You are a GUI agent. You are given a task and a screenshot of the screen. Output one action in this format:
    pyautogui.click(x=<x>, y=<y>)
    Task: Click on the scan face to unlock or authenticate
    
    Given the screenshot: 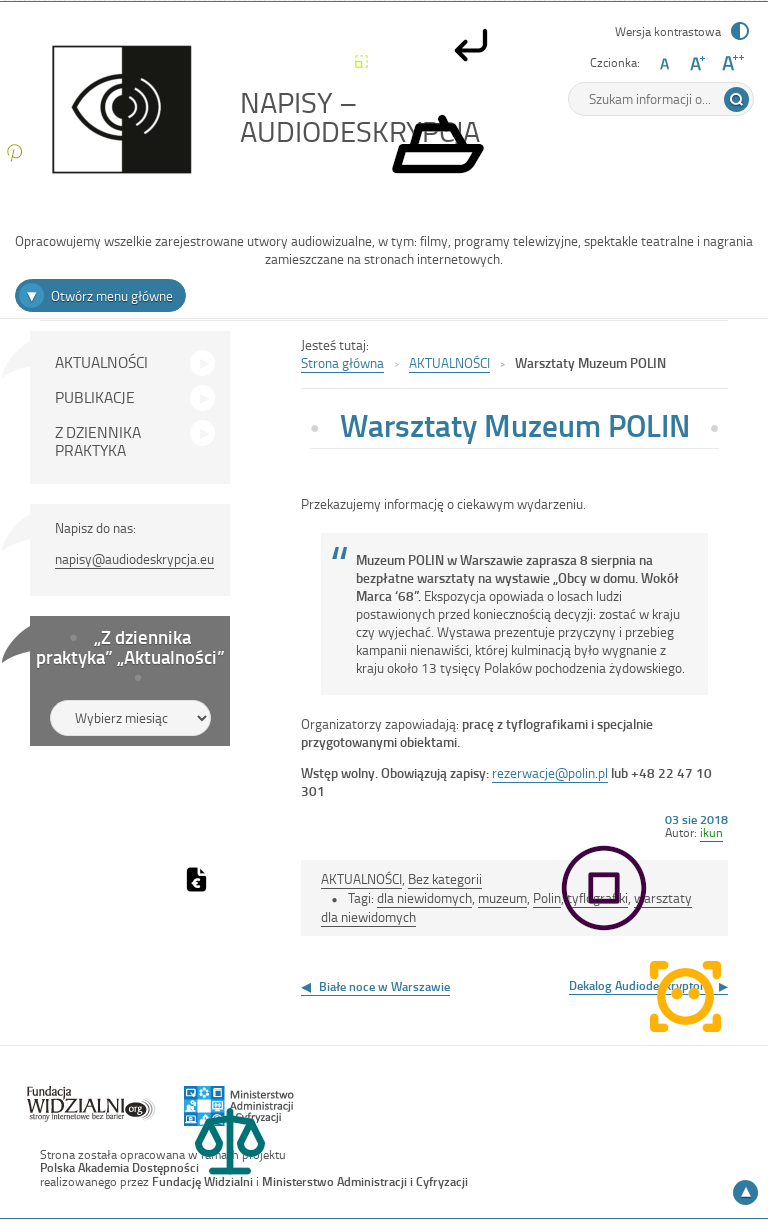 What is the action you would take?
    pyautogui.click(x=685, y=996)
    